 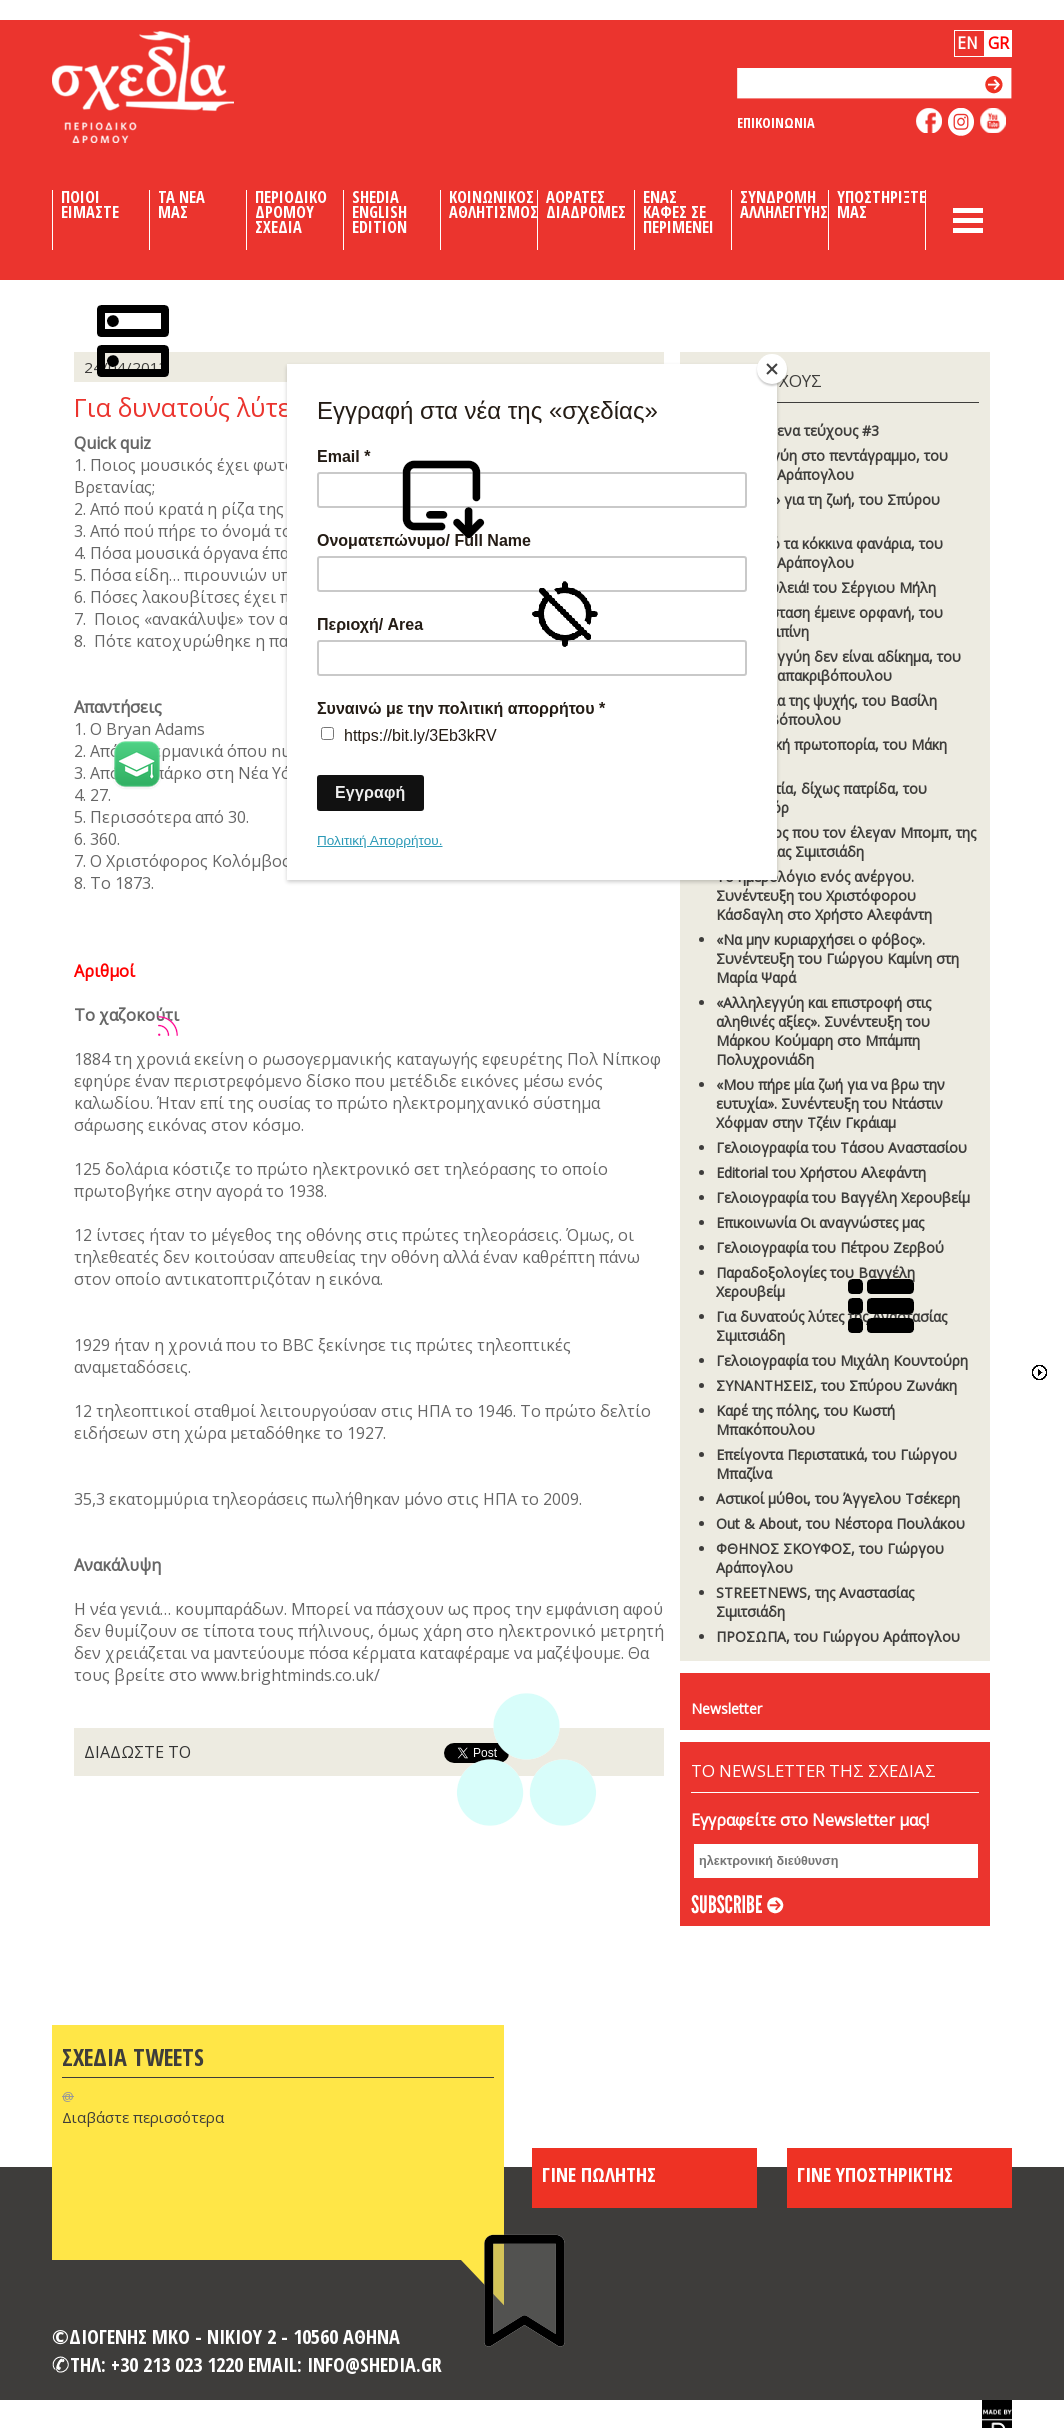 I want to click on open education or learning apps, so click(x=137, y=764).